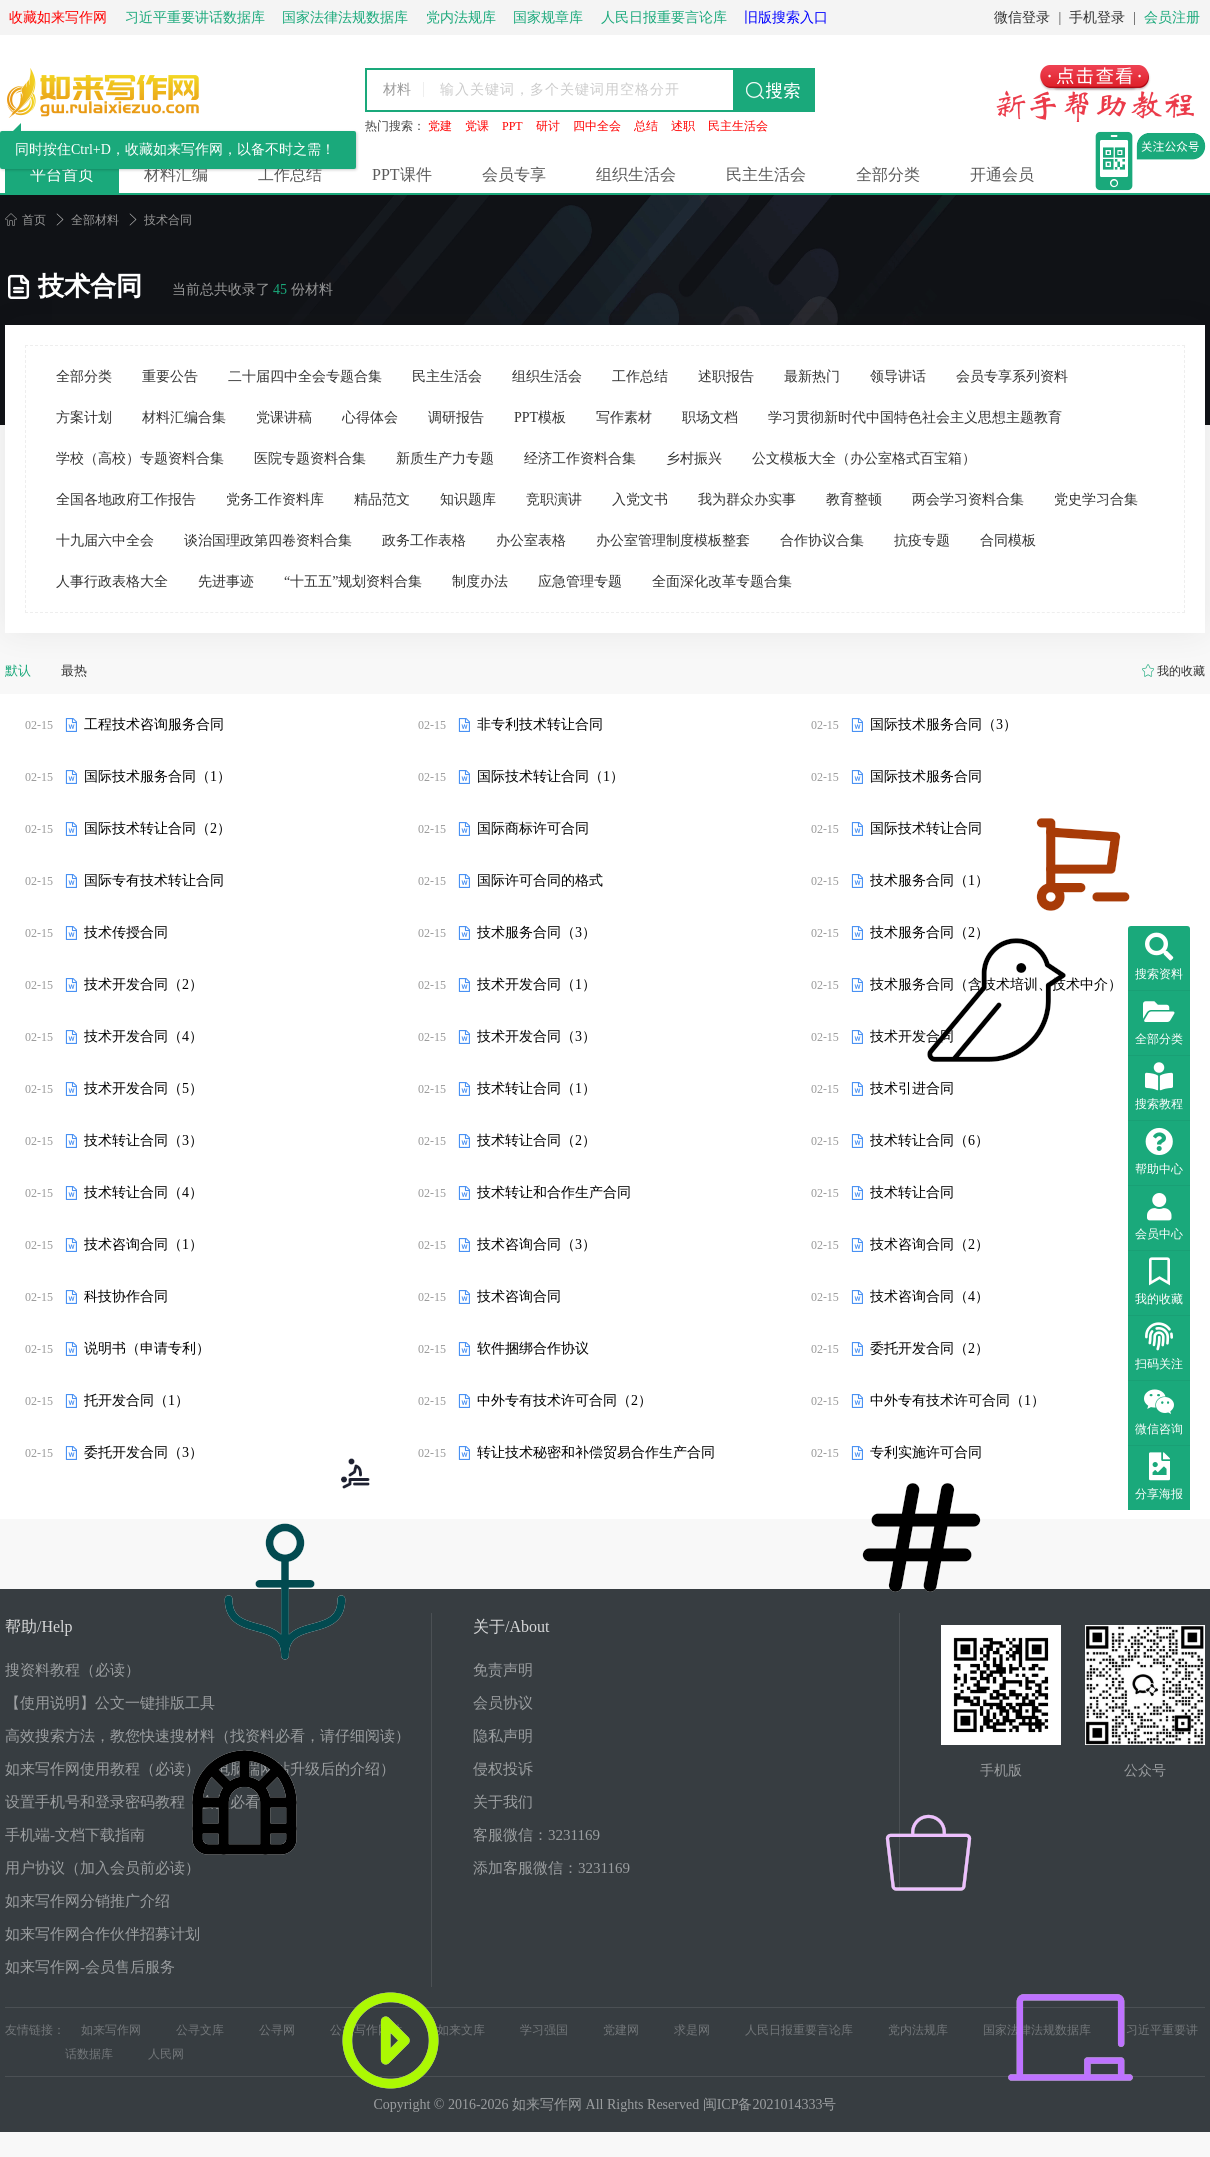  Describe the element at coordinates (921, 1537) in the screenshot. I see `view or add hashtags` at that location.